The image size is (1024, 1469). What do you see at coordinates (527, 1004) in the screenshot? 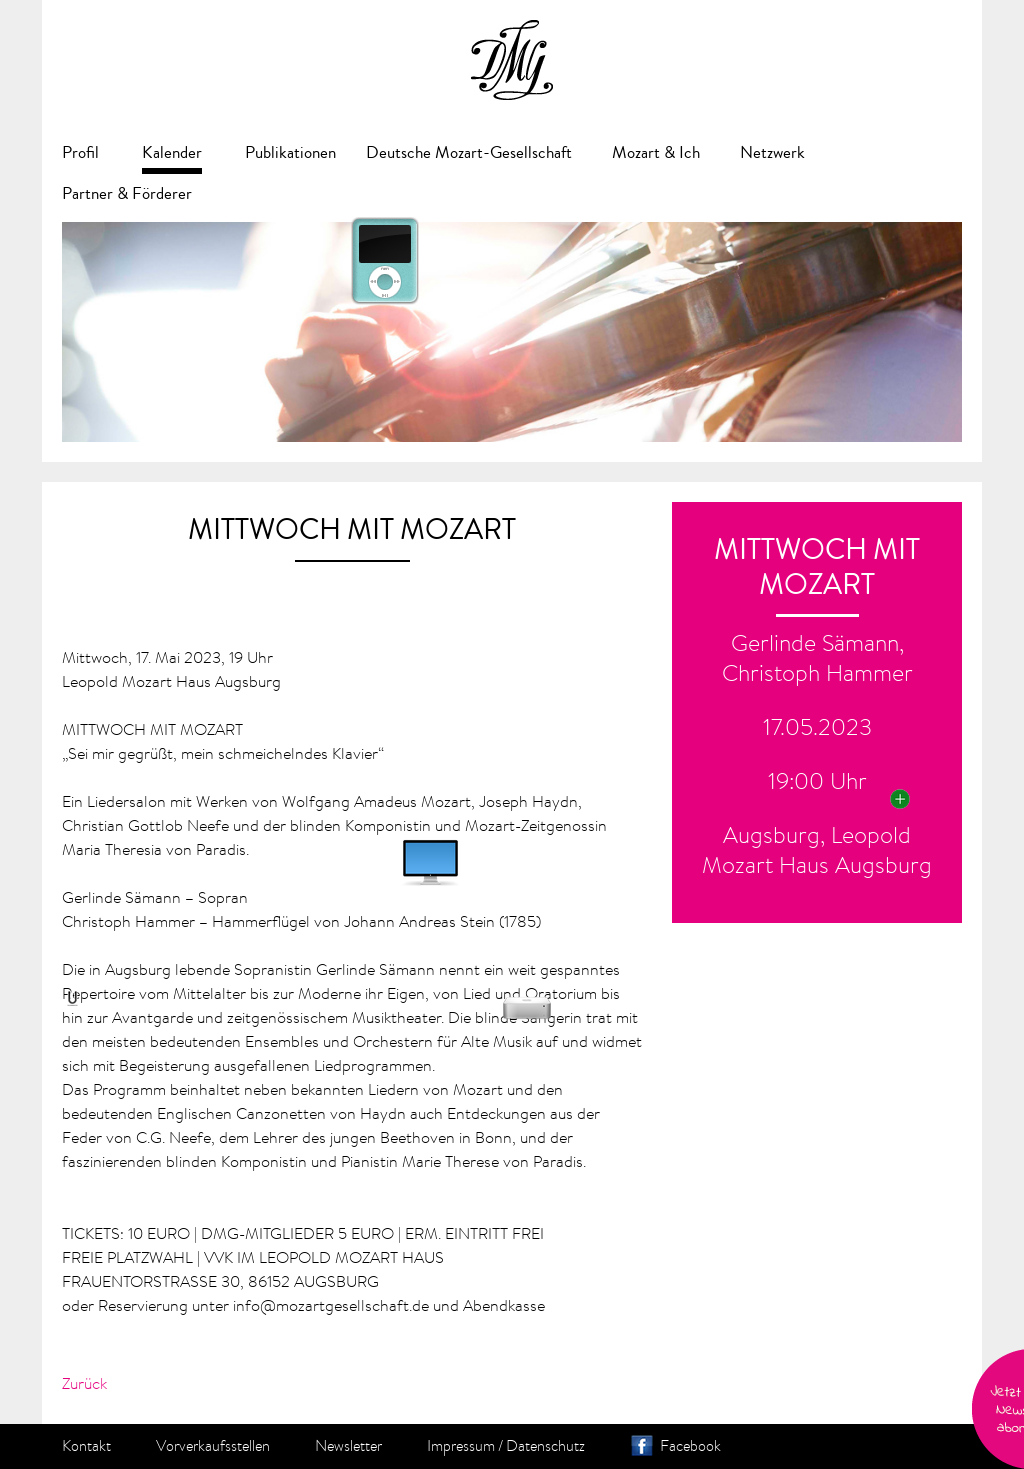
I see `mac mini server device` at bounding box center [527, 1004].